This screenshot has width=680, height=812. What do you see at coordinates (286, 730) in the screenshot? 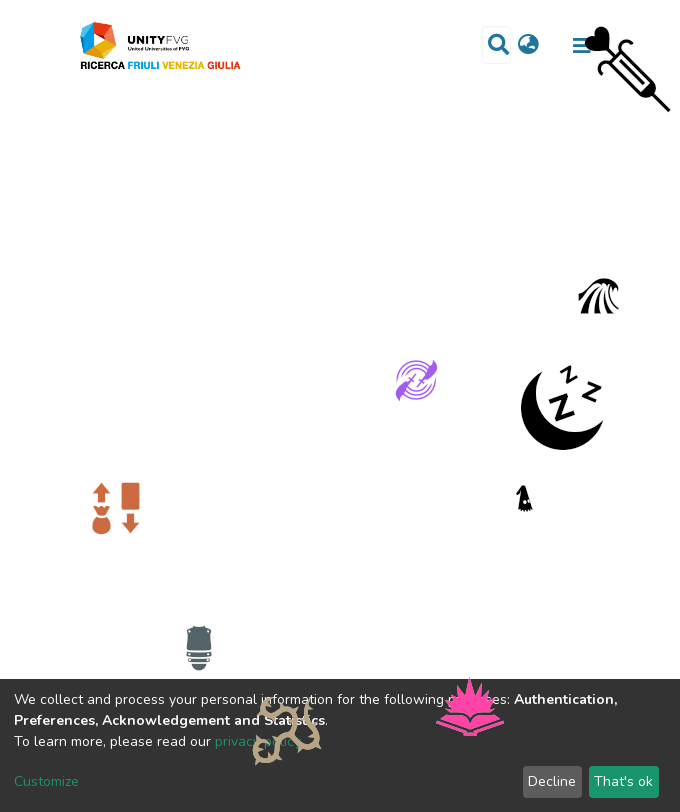
I see `select a thorny or cursed status effect` at bounding box center [286, 730].